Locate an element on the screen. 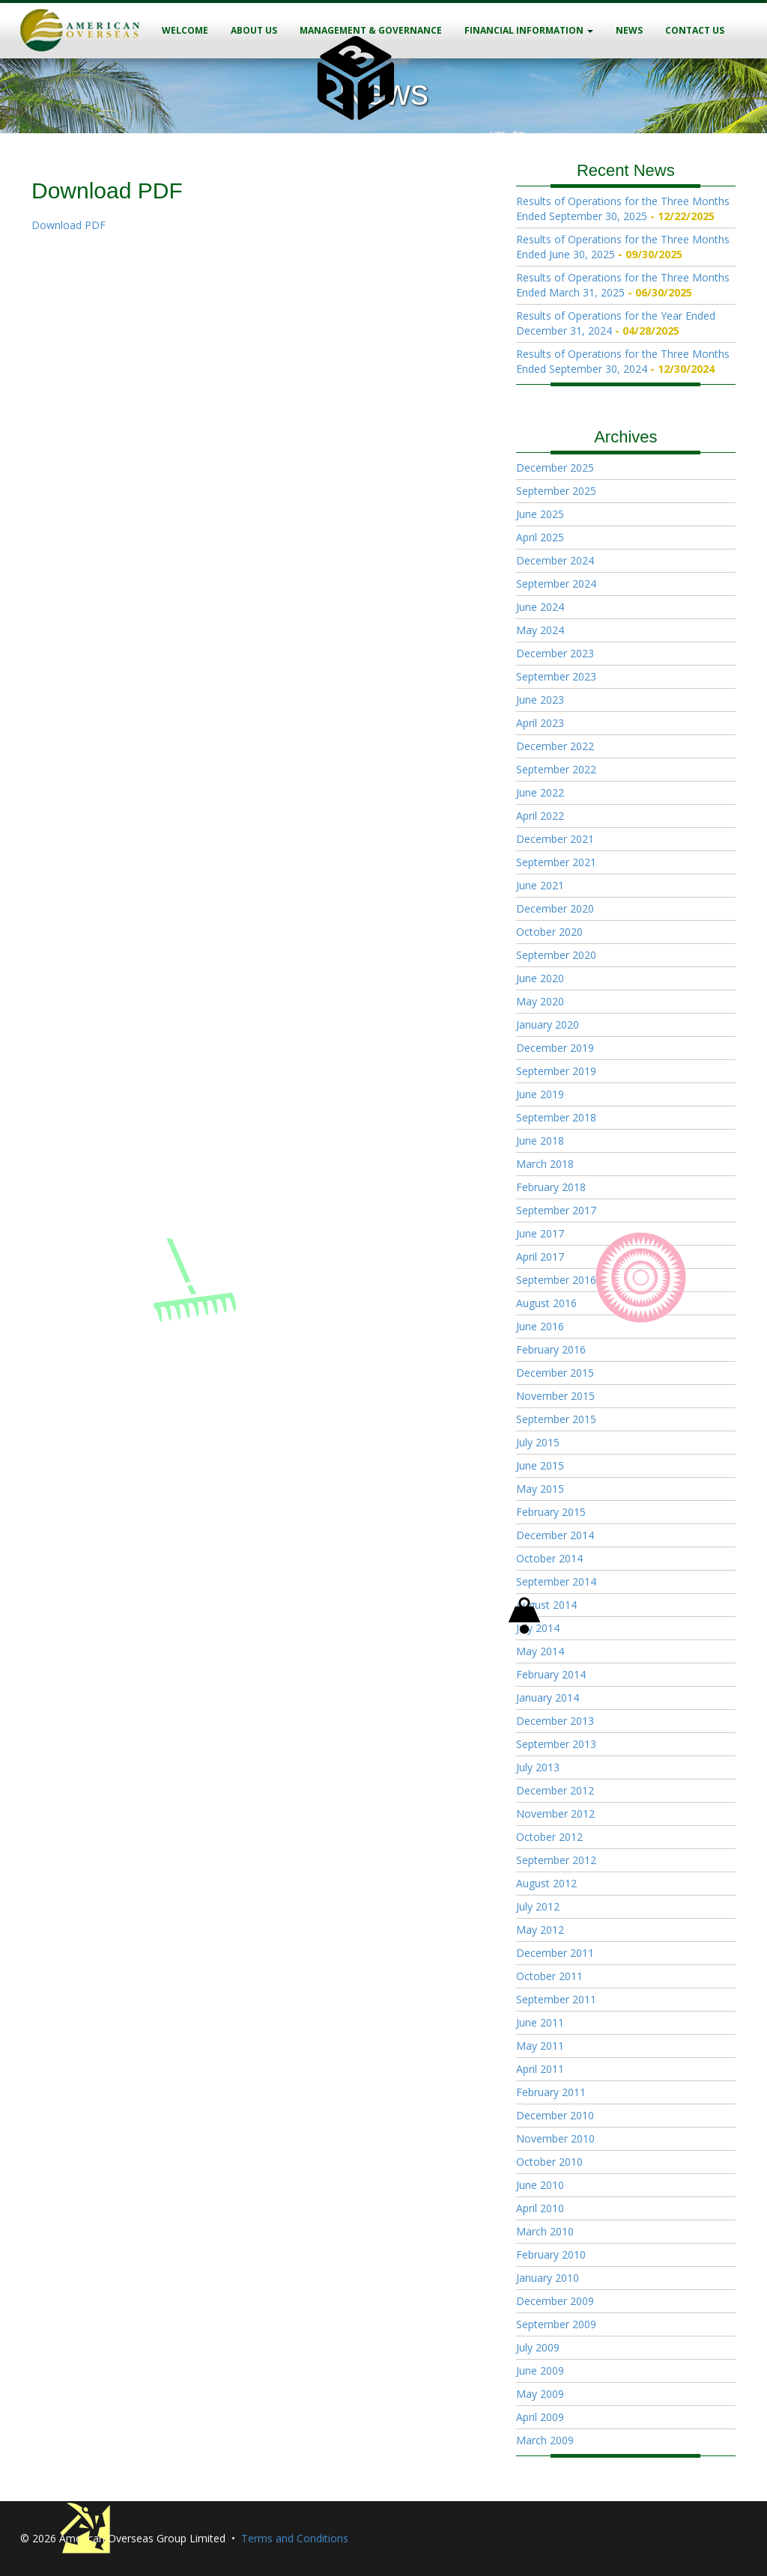 Image resolution: width=767 pixels, height=2576 pixels. indicates a crushing or weight-based attack in a game is located at coordinates (524, 1616).